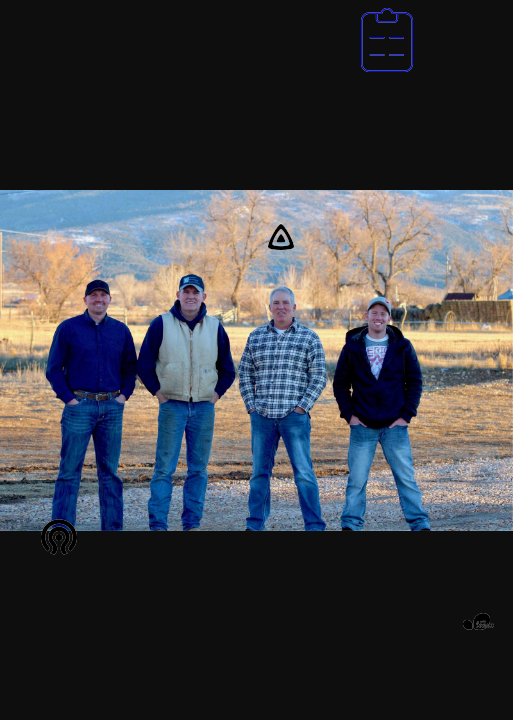 The height and width of the screenshot is (720, 513). What do you see at coordinates (281, 237) in the screenshot?
I see `open Jellyfin media server app` at bounding box center [281, 237].